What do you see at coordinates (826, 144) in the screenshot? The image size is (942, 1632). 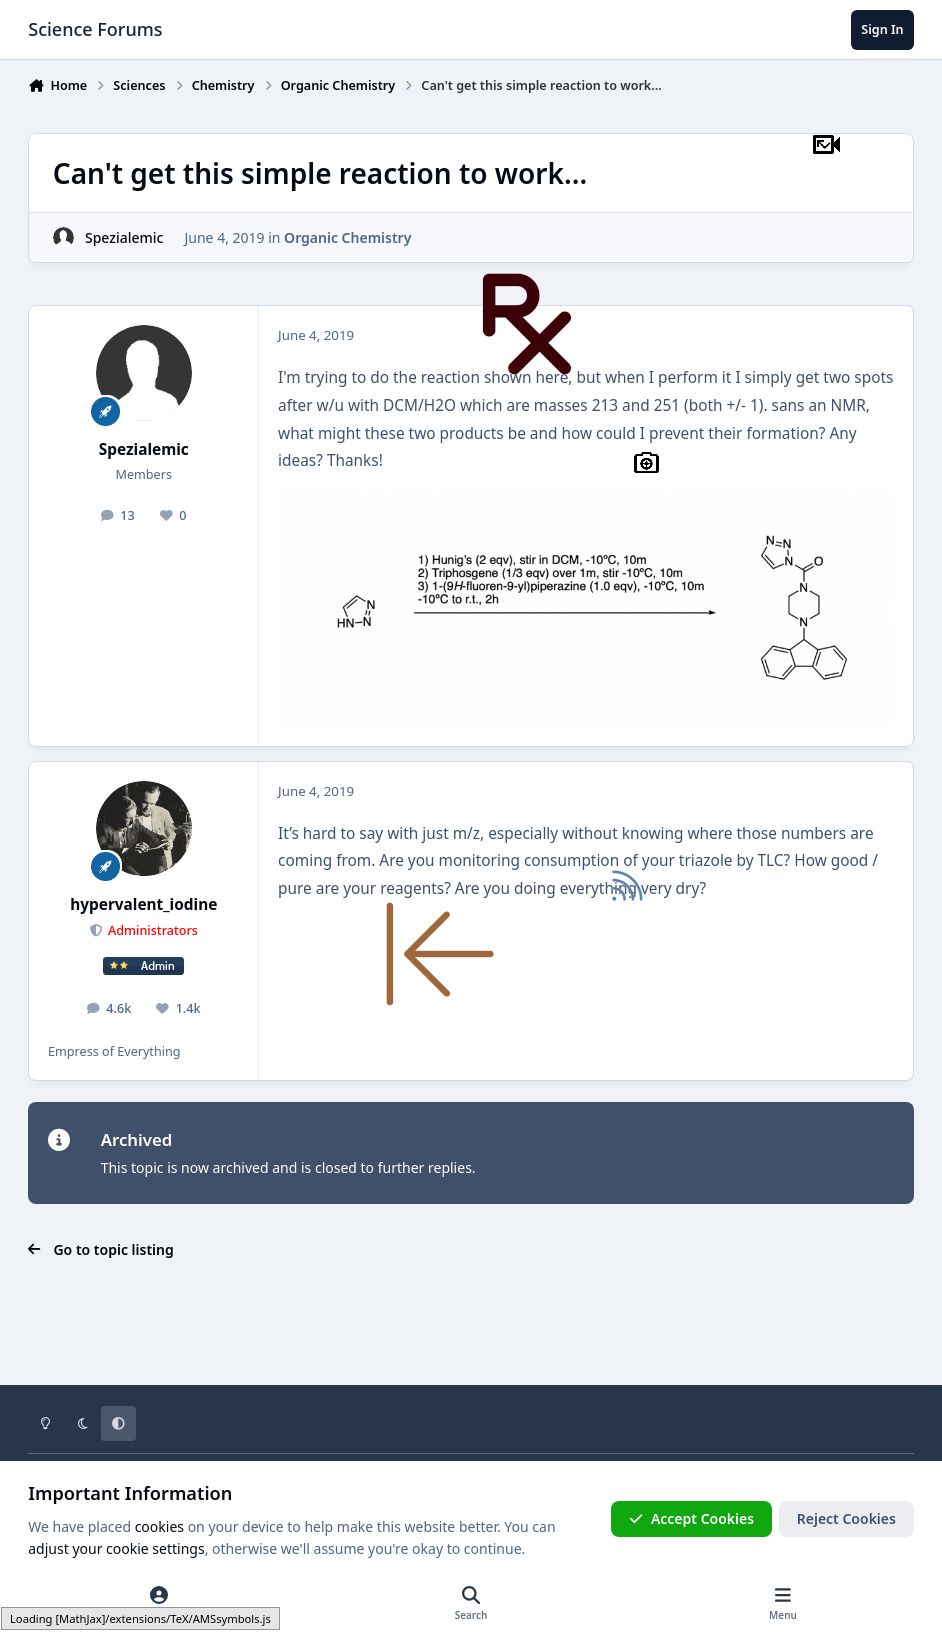 I see `indicates a missed video call` at bounding box center [826, 144].